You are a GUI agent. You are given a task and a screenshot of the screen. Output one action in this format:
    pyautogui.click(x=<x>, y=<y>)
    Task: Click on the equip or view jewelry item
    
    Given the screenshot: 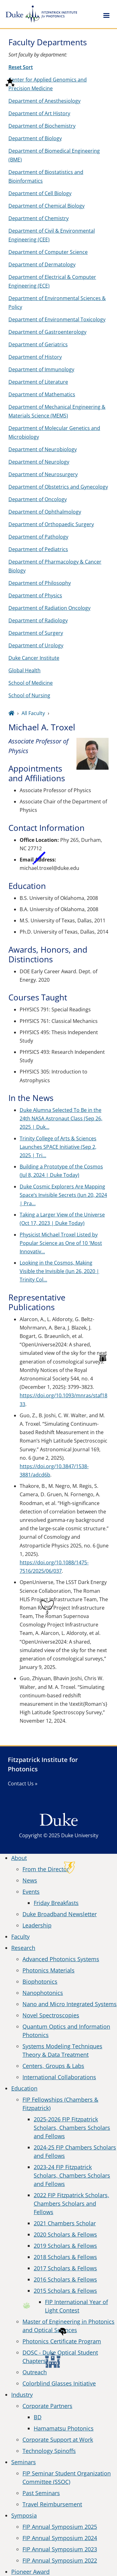 What is the action you would take?
    pyautogui.click(x=47, y=1607)
    